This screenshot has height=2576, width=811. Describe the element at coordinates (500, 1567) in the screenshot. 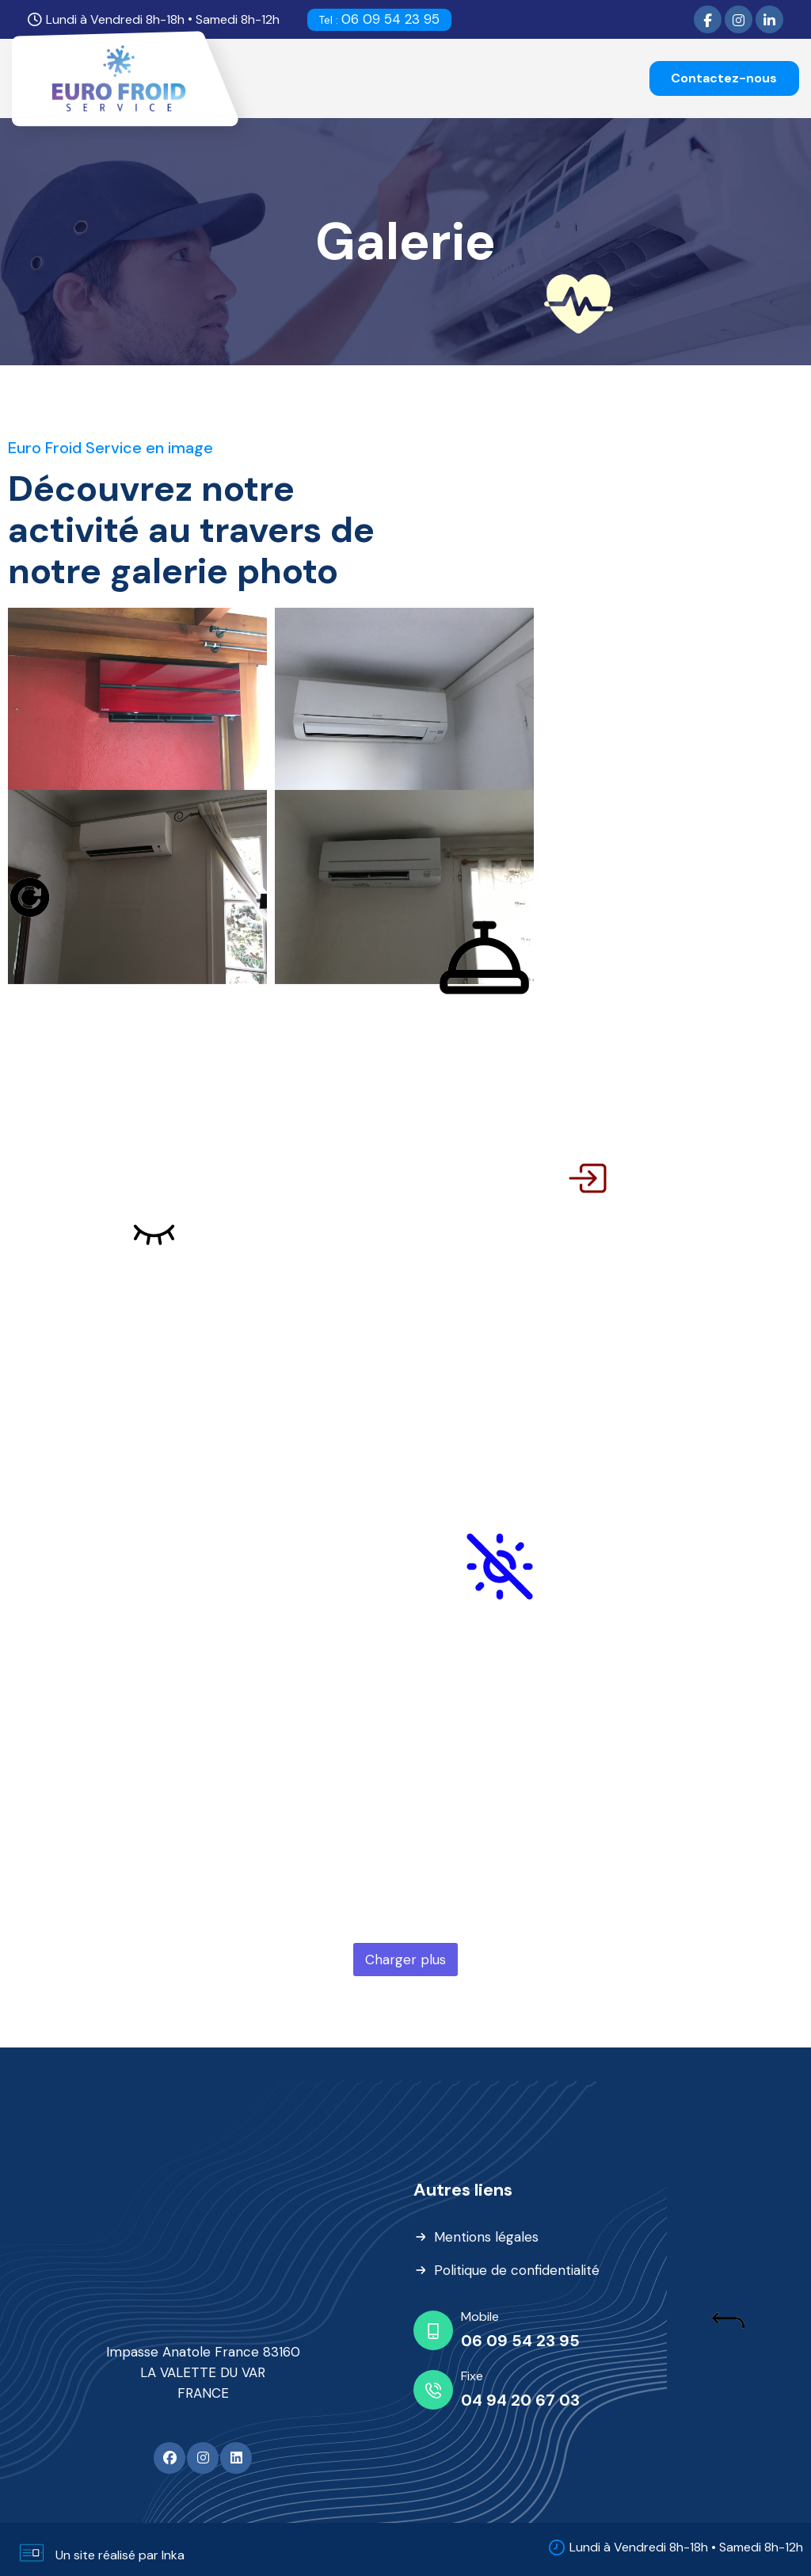

I see `disable light mode or brightness` at that location.